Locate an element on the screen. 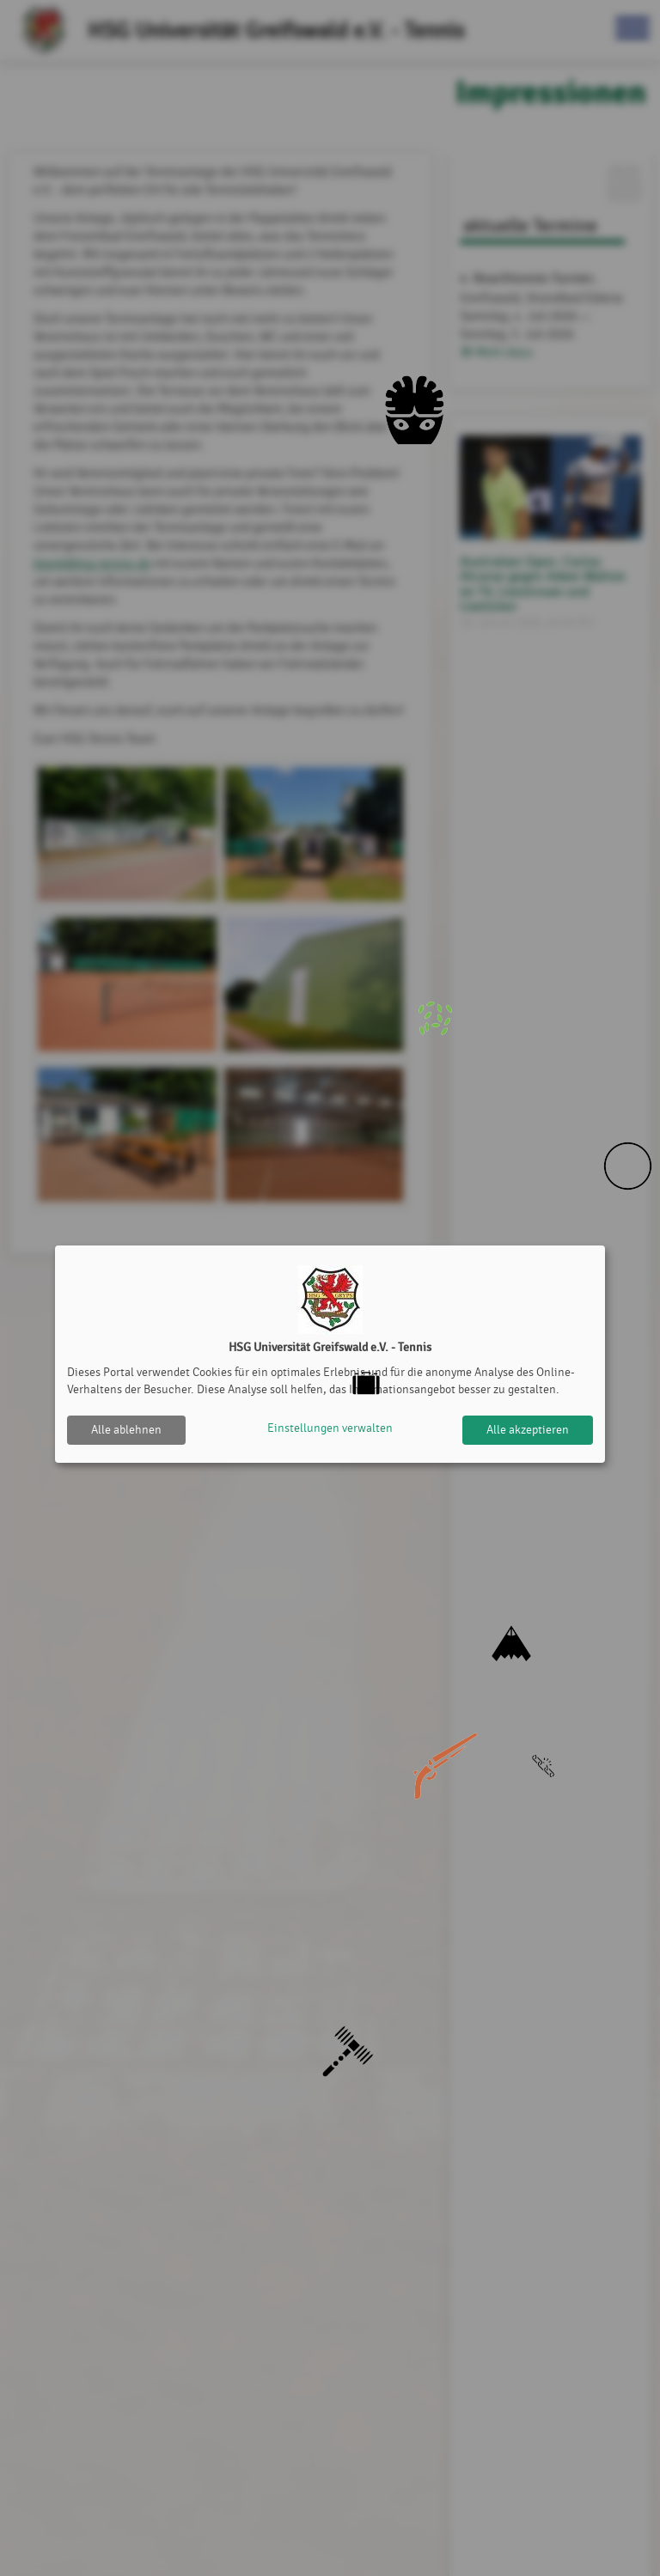  unselected radio button or toggle option is located at coordinates (627, 1166).